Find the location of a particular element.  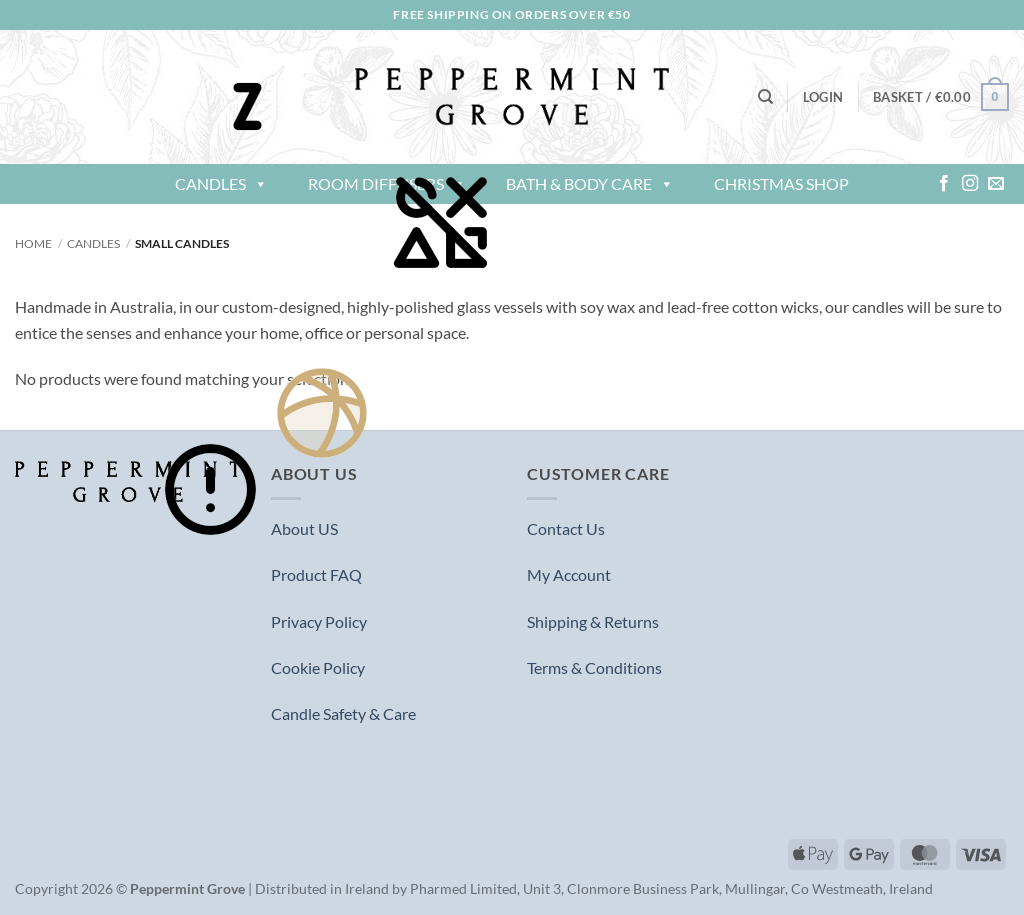

indicates z-index or layer ordering option is located at coordinates (247, 106).